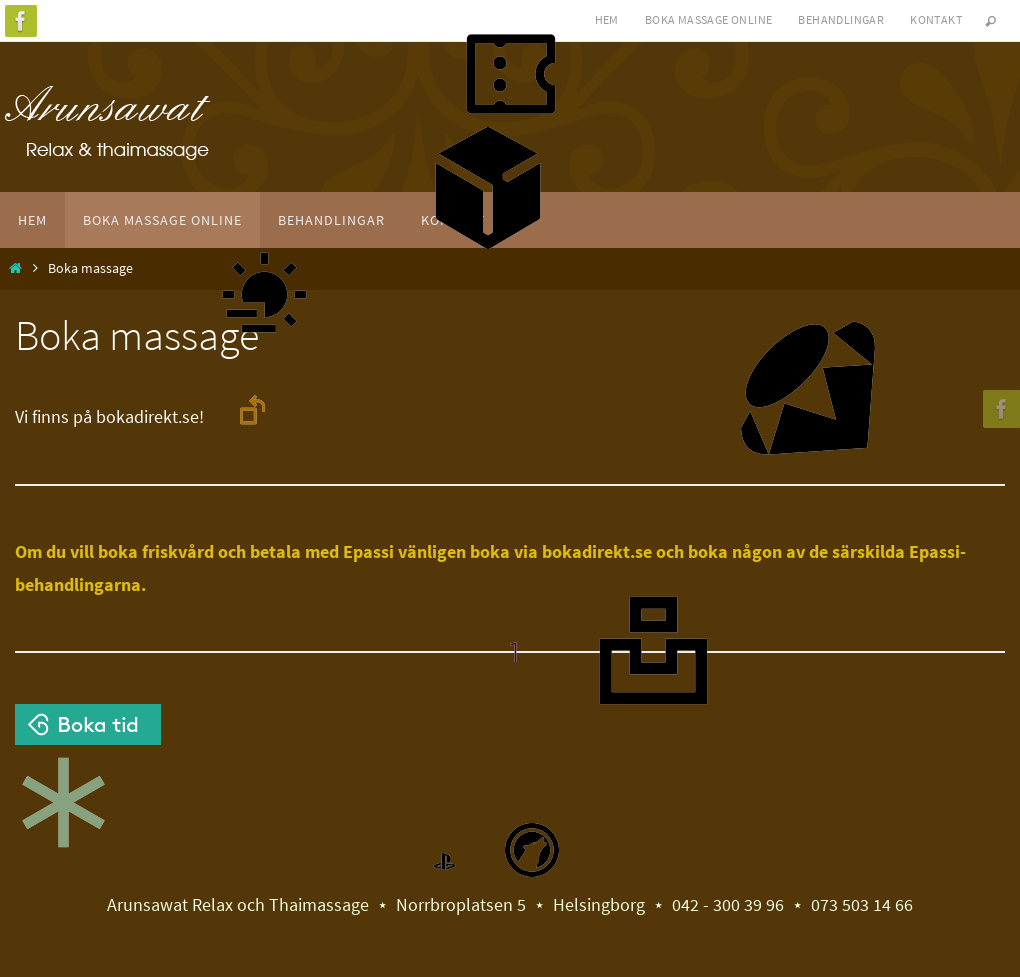 The height and width of the screenshot is (977, 1020). Describe the element at coordinates (511, 74) in the screenshot. I see `view available coupons or discounts` at that location.